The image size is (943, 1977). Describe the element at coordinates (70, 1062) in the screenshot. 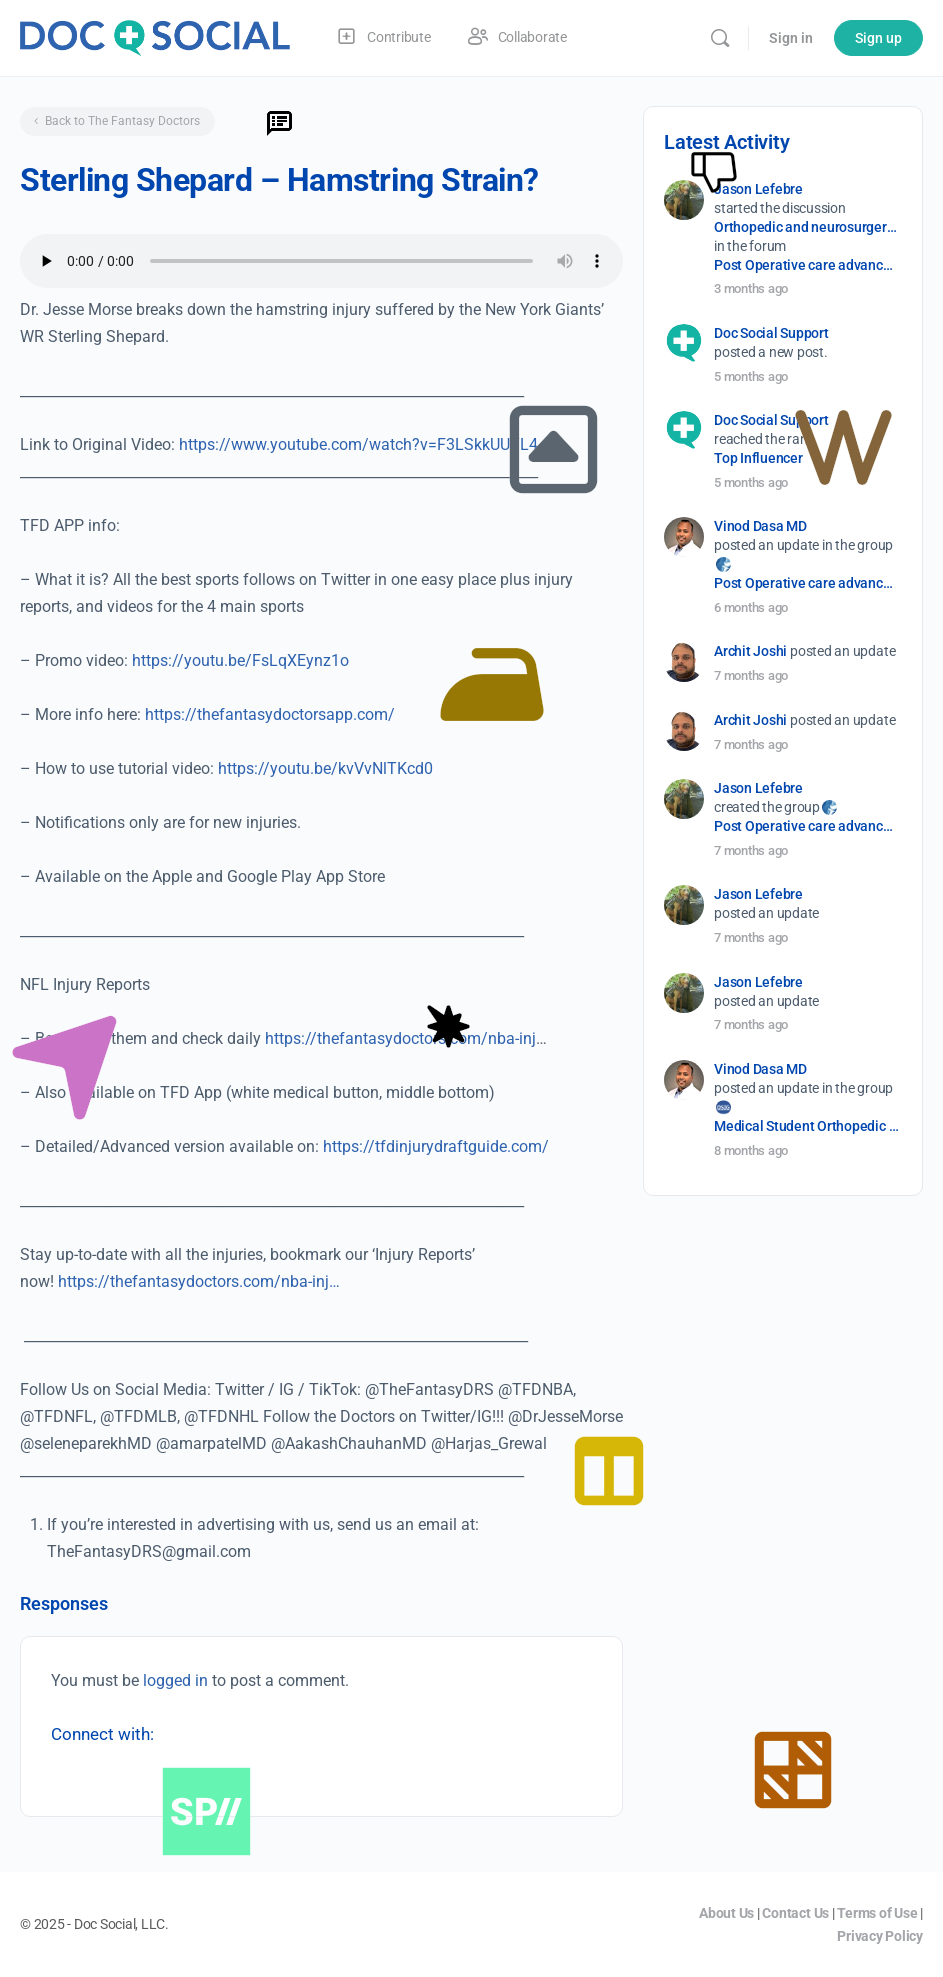

I see `navigate to current location` at that location.